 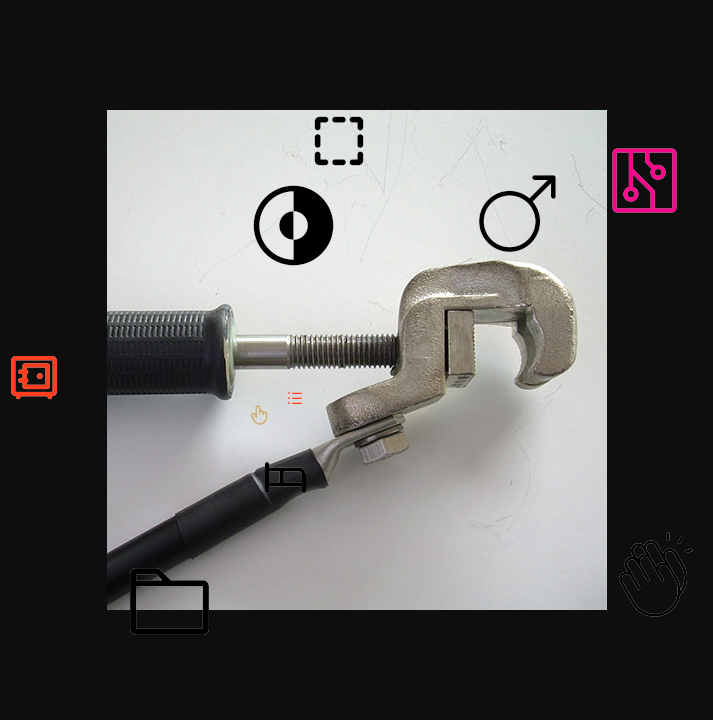 I want to click on access hardware or circuit settings, so click(x=644, y=180).